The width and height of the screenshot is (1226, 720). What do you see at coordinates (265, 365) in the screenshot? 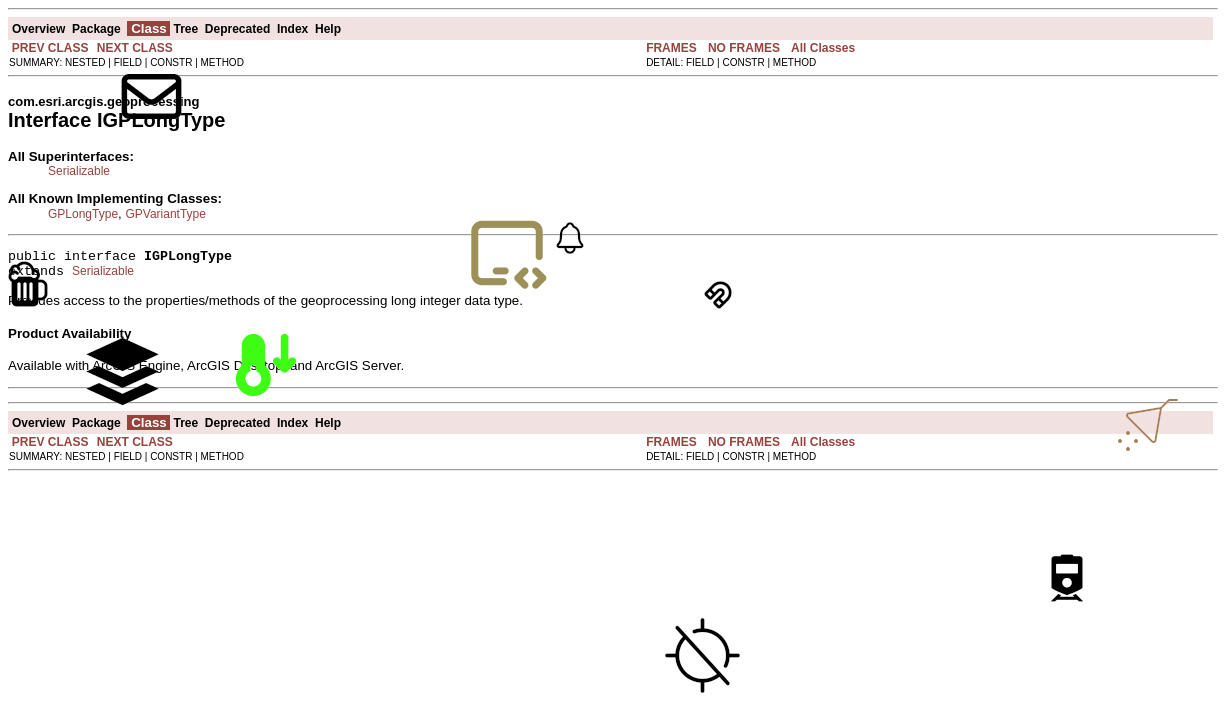
I see `decrease temperature setting` at bounding box center [265, 365].